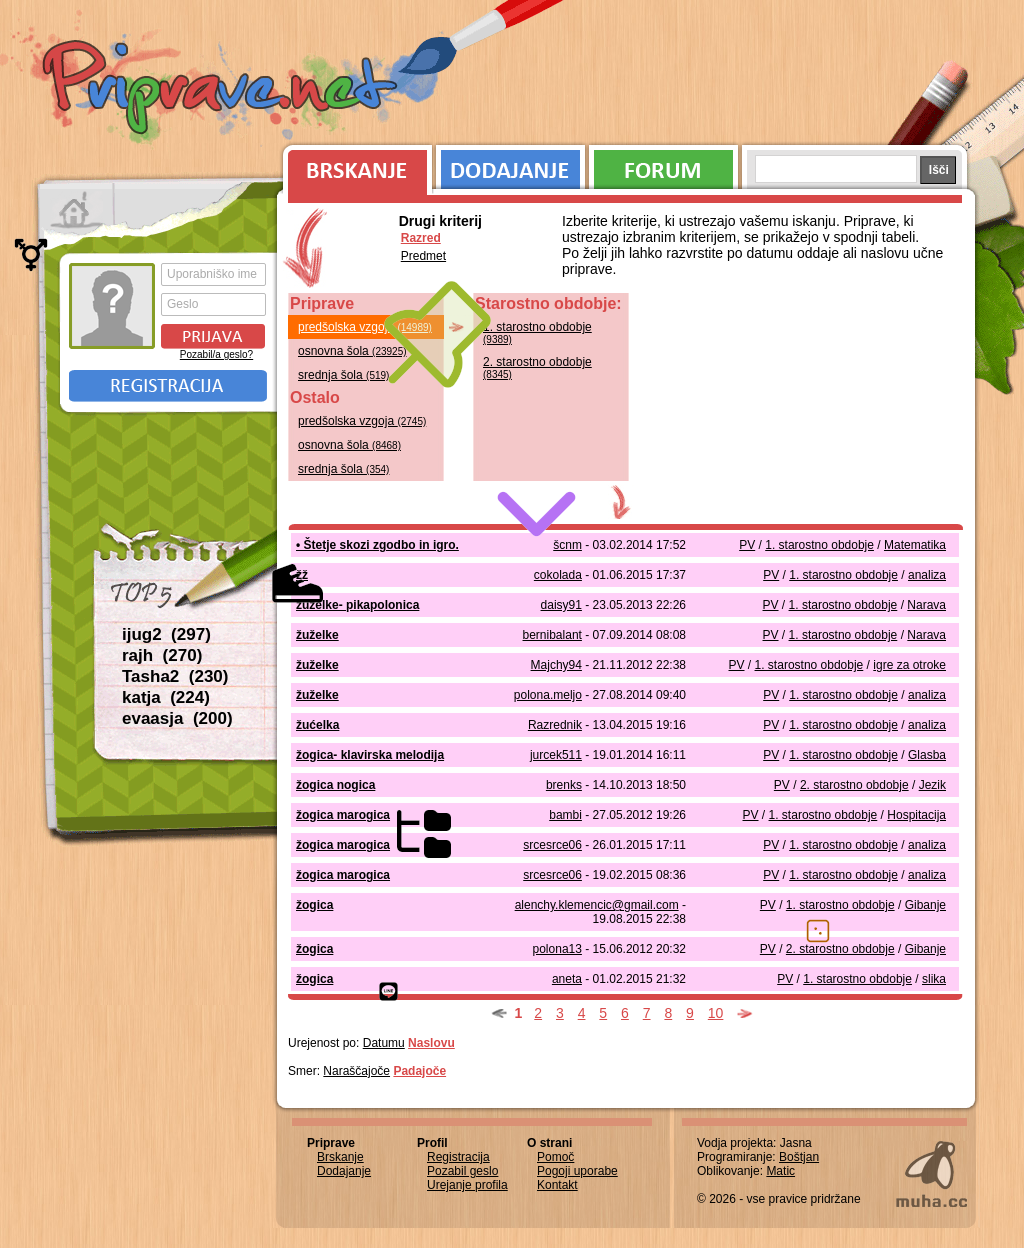 Image resolution: width=1024 pixels, height=1248 pixels. Describe the element at coordinates (433, 338) in the screenshot. I see `pin an item to keep it visible` at that location.